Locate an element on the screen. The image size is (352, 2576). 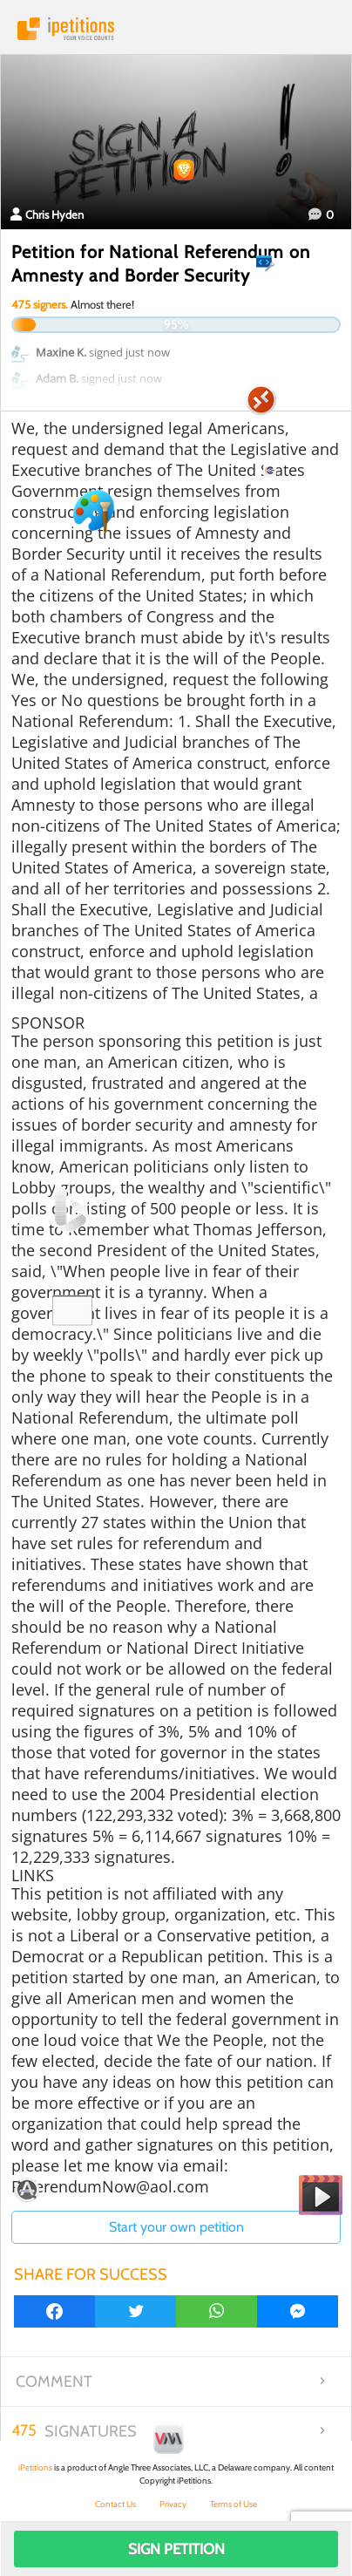
open remote tools application is located at coordinates (265, 262).